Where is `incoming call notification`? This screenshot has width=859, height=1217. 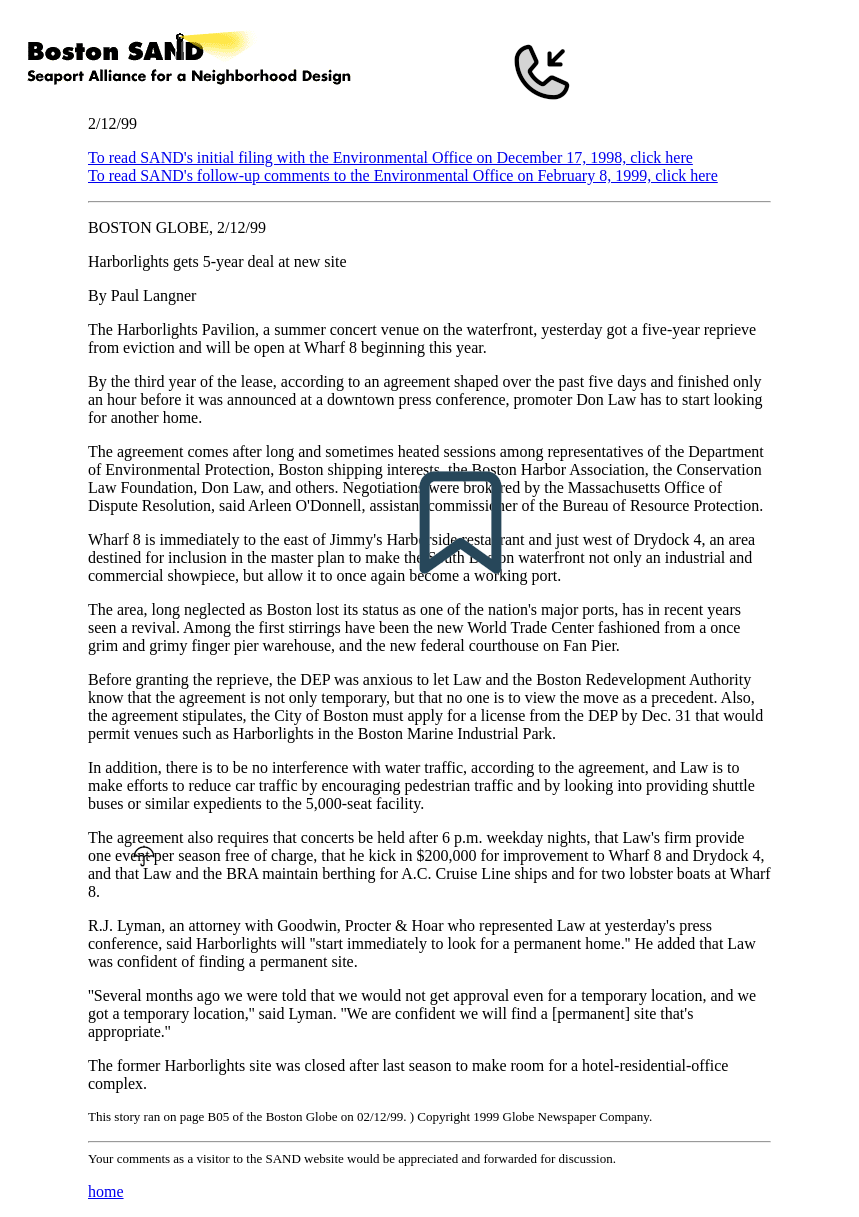 incoming call notification is located at coordinates (543, 71).